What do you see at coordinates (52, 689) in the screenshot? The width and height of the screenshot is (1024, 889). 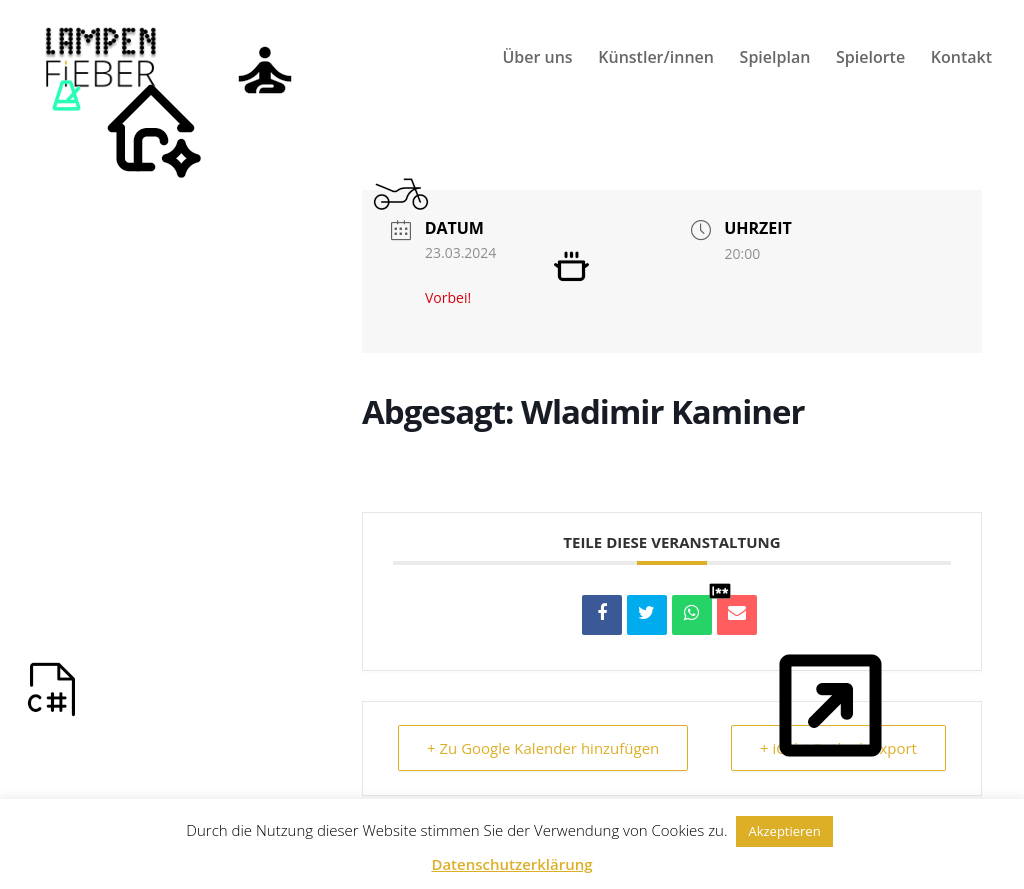 I see `open a C# source code file` at bounding box center [52, 689].